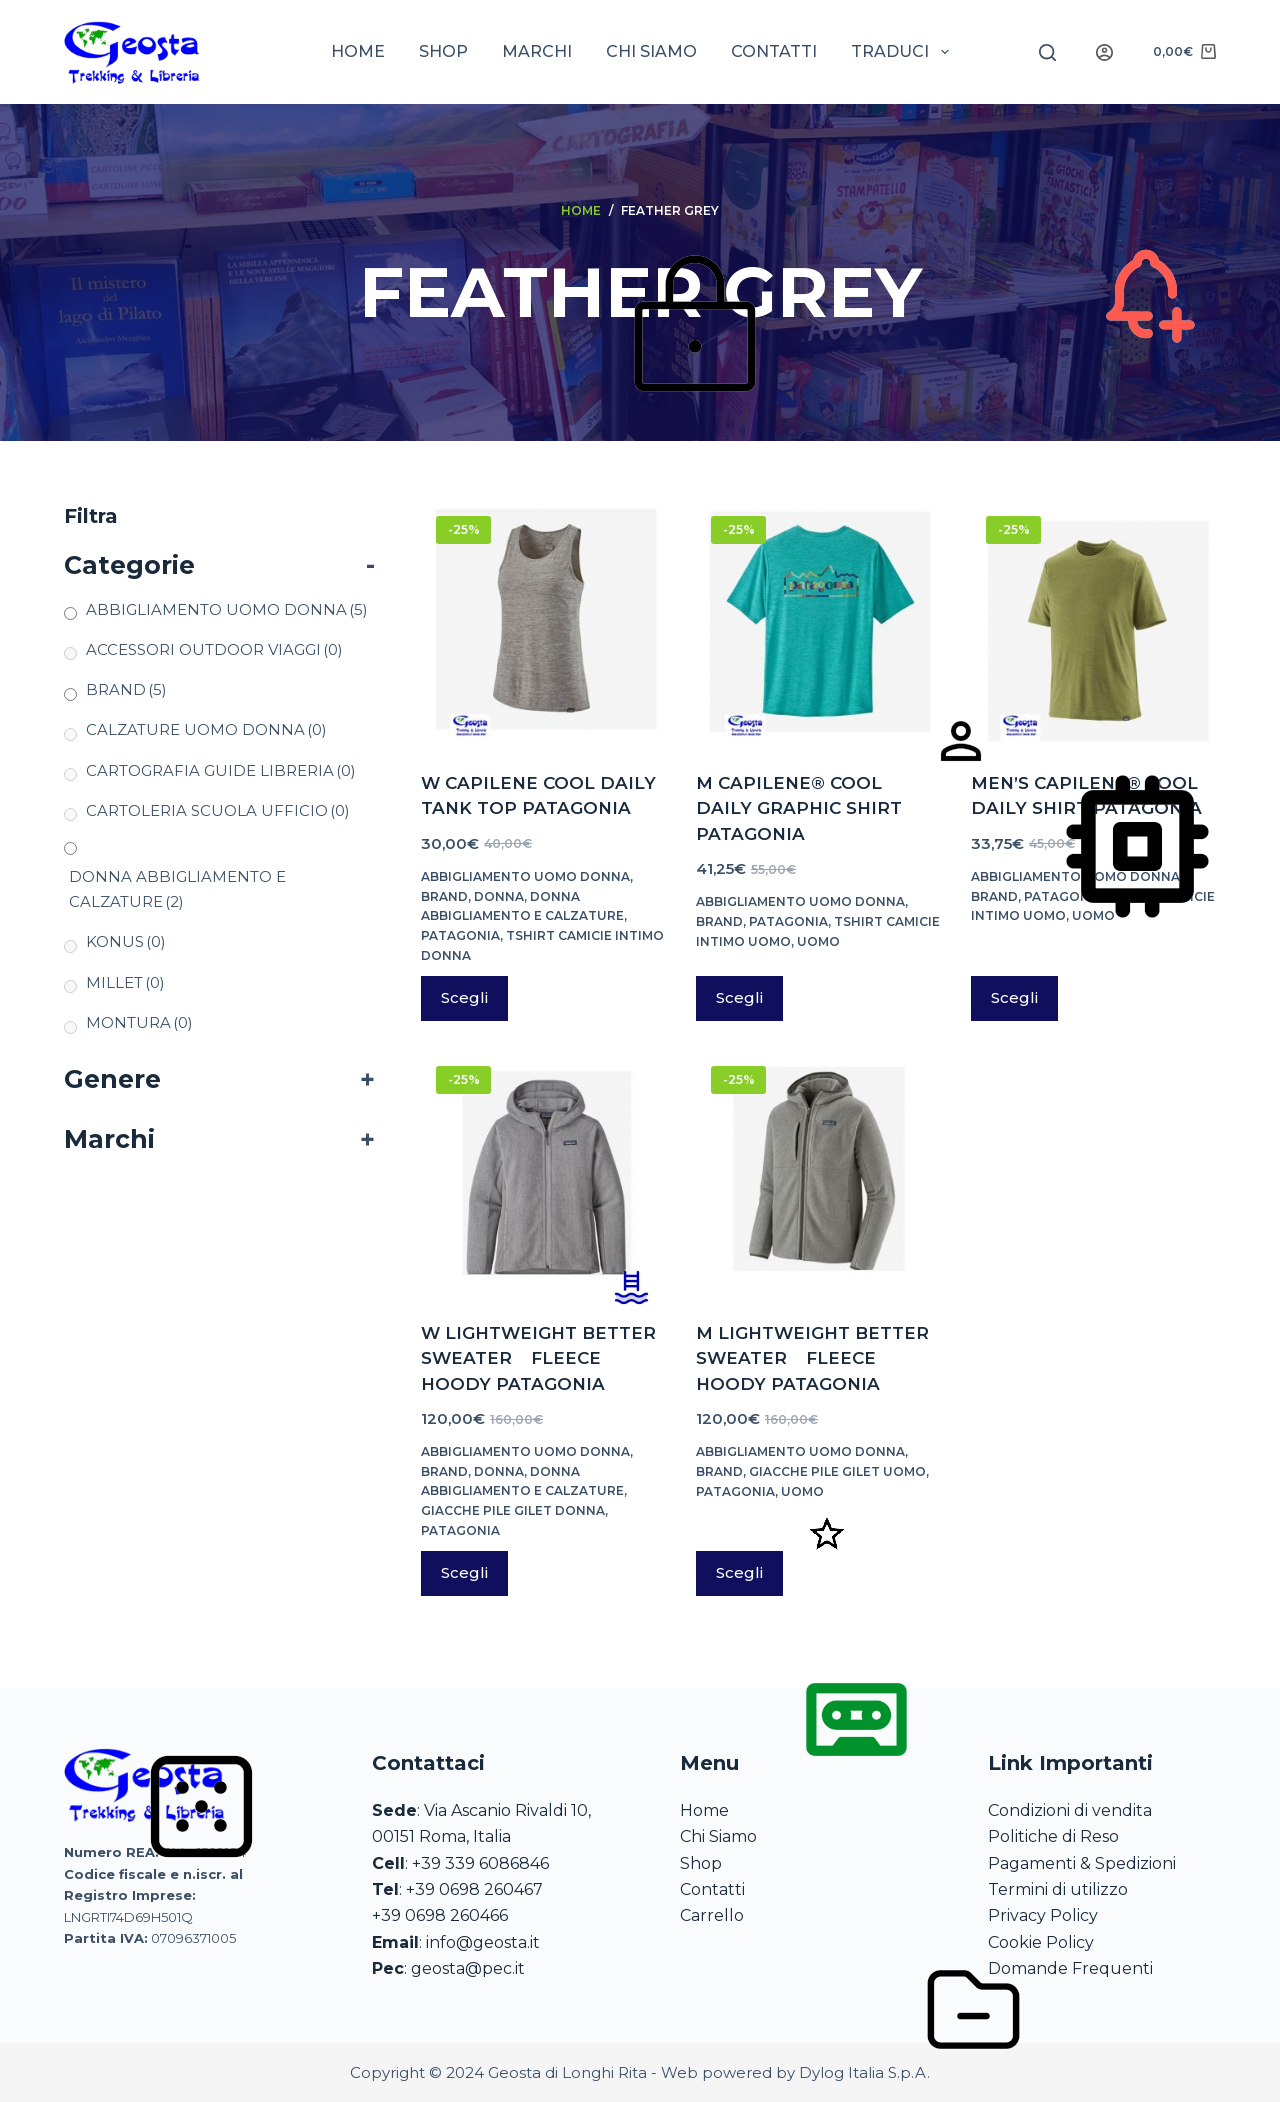 This screenshot has height=2102, width=1280. What do you see at coordinates (201, 1806) in the screenshot?
I see `roll dice or generate random number` at bounding box center [201, 1806].